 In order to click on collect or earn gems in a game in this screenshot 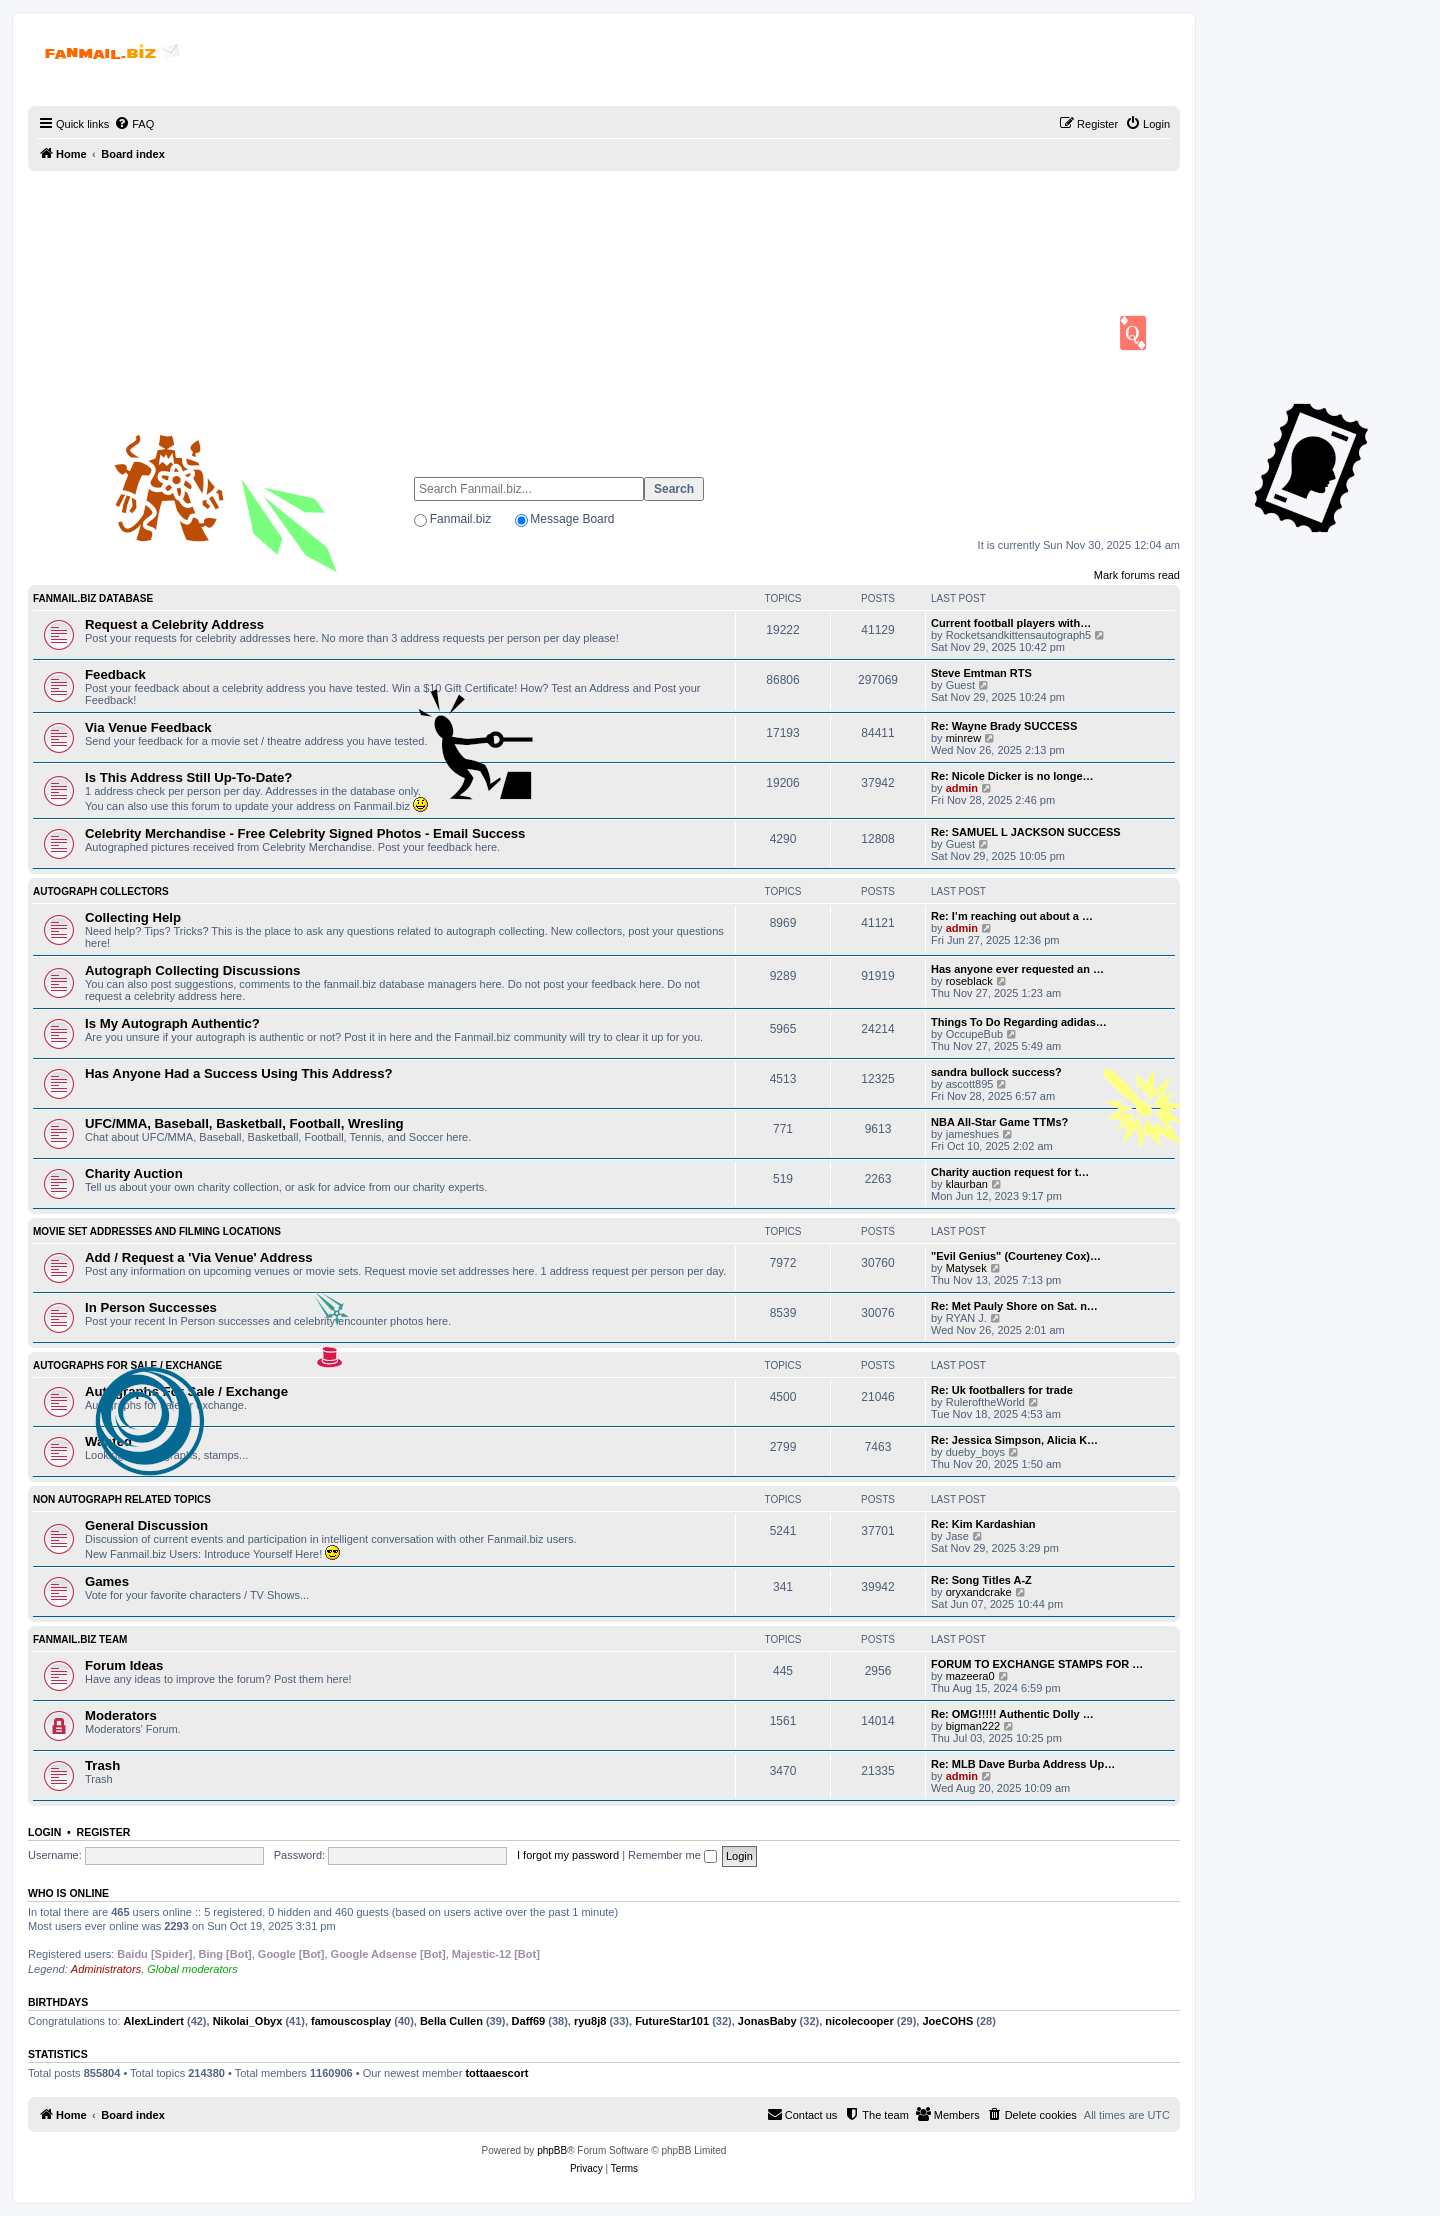, I will do `click(288, 524)`.